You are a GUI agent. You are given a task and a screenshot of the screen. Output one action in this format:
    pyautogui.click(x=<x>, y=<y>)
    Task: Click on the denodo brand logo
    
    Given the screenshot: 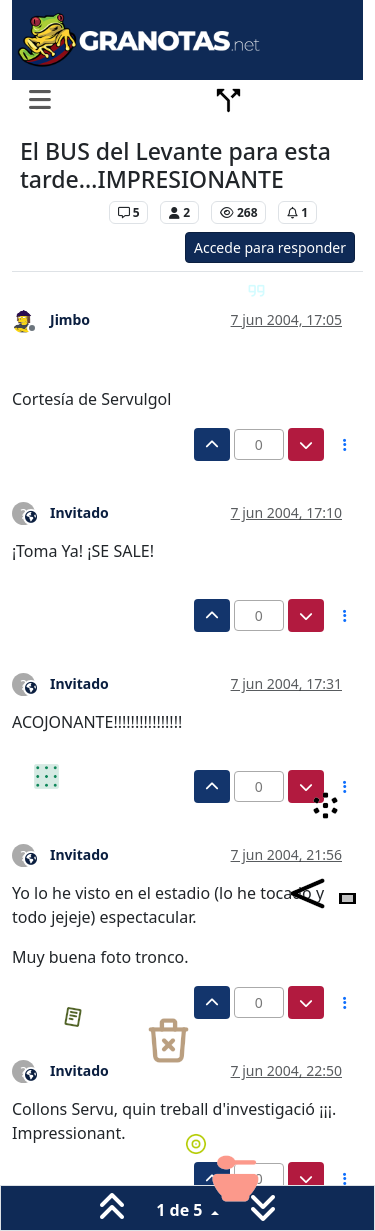 What is the action you would take?
    pyautogui.click(x=325, y=805)
    